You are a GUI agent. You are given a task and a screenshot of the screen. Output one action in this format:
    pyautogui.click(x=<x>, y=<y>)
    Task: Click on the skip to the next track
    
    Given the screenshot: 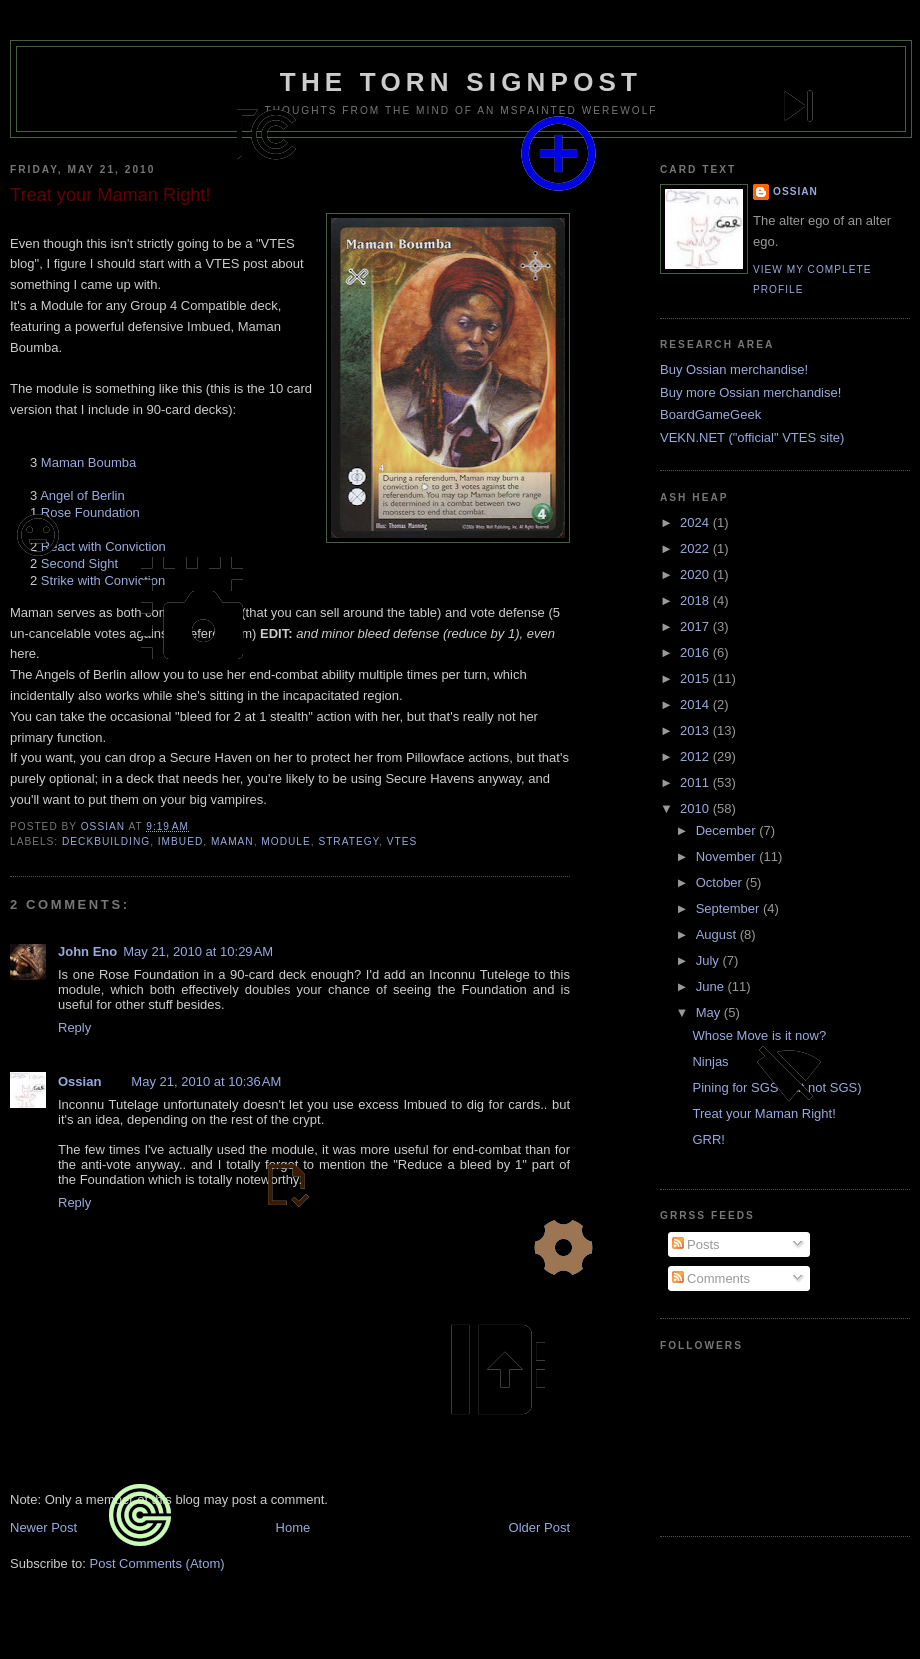 What is the action you would take?
    pyautogui.click(x=797, y=106)
    